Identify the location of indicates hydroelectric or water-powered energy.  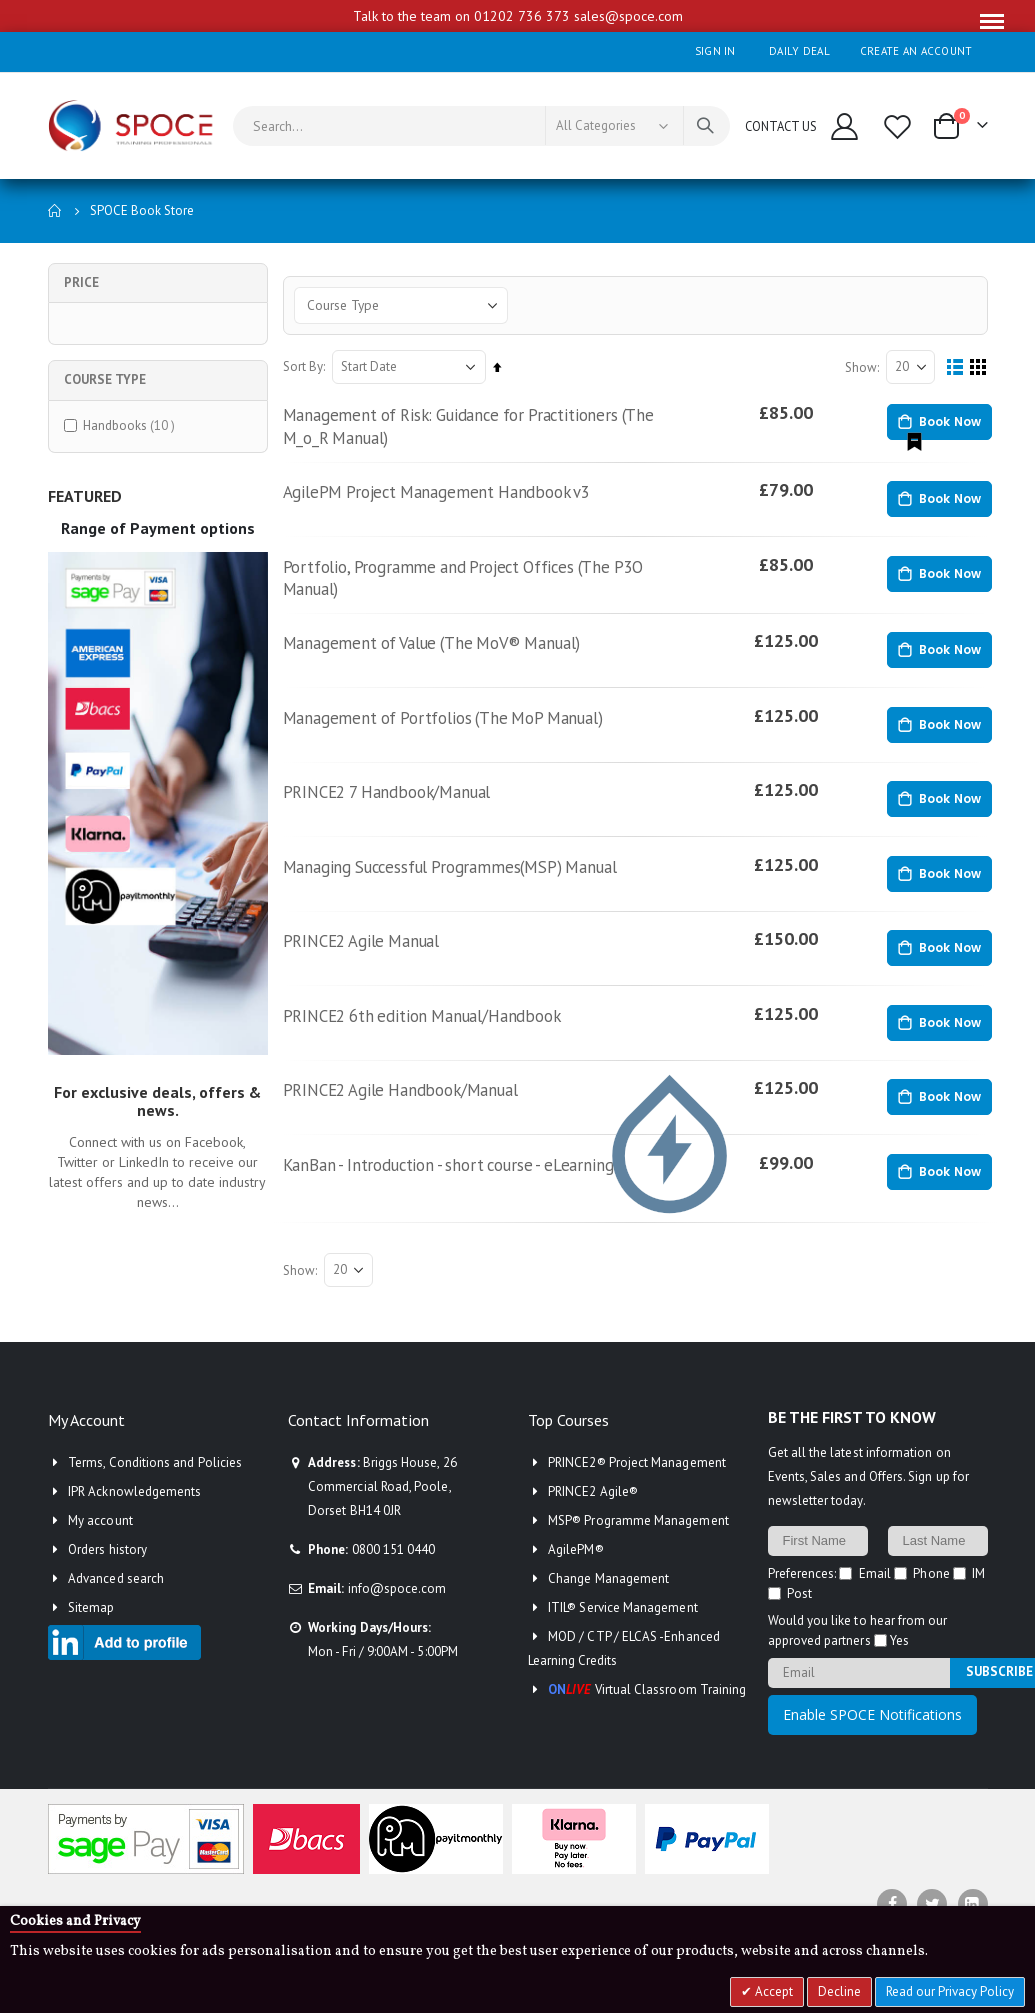
(669, 1149).